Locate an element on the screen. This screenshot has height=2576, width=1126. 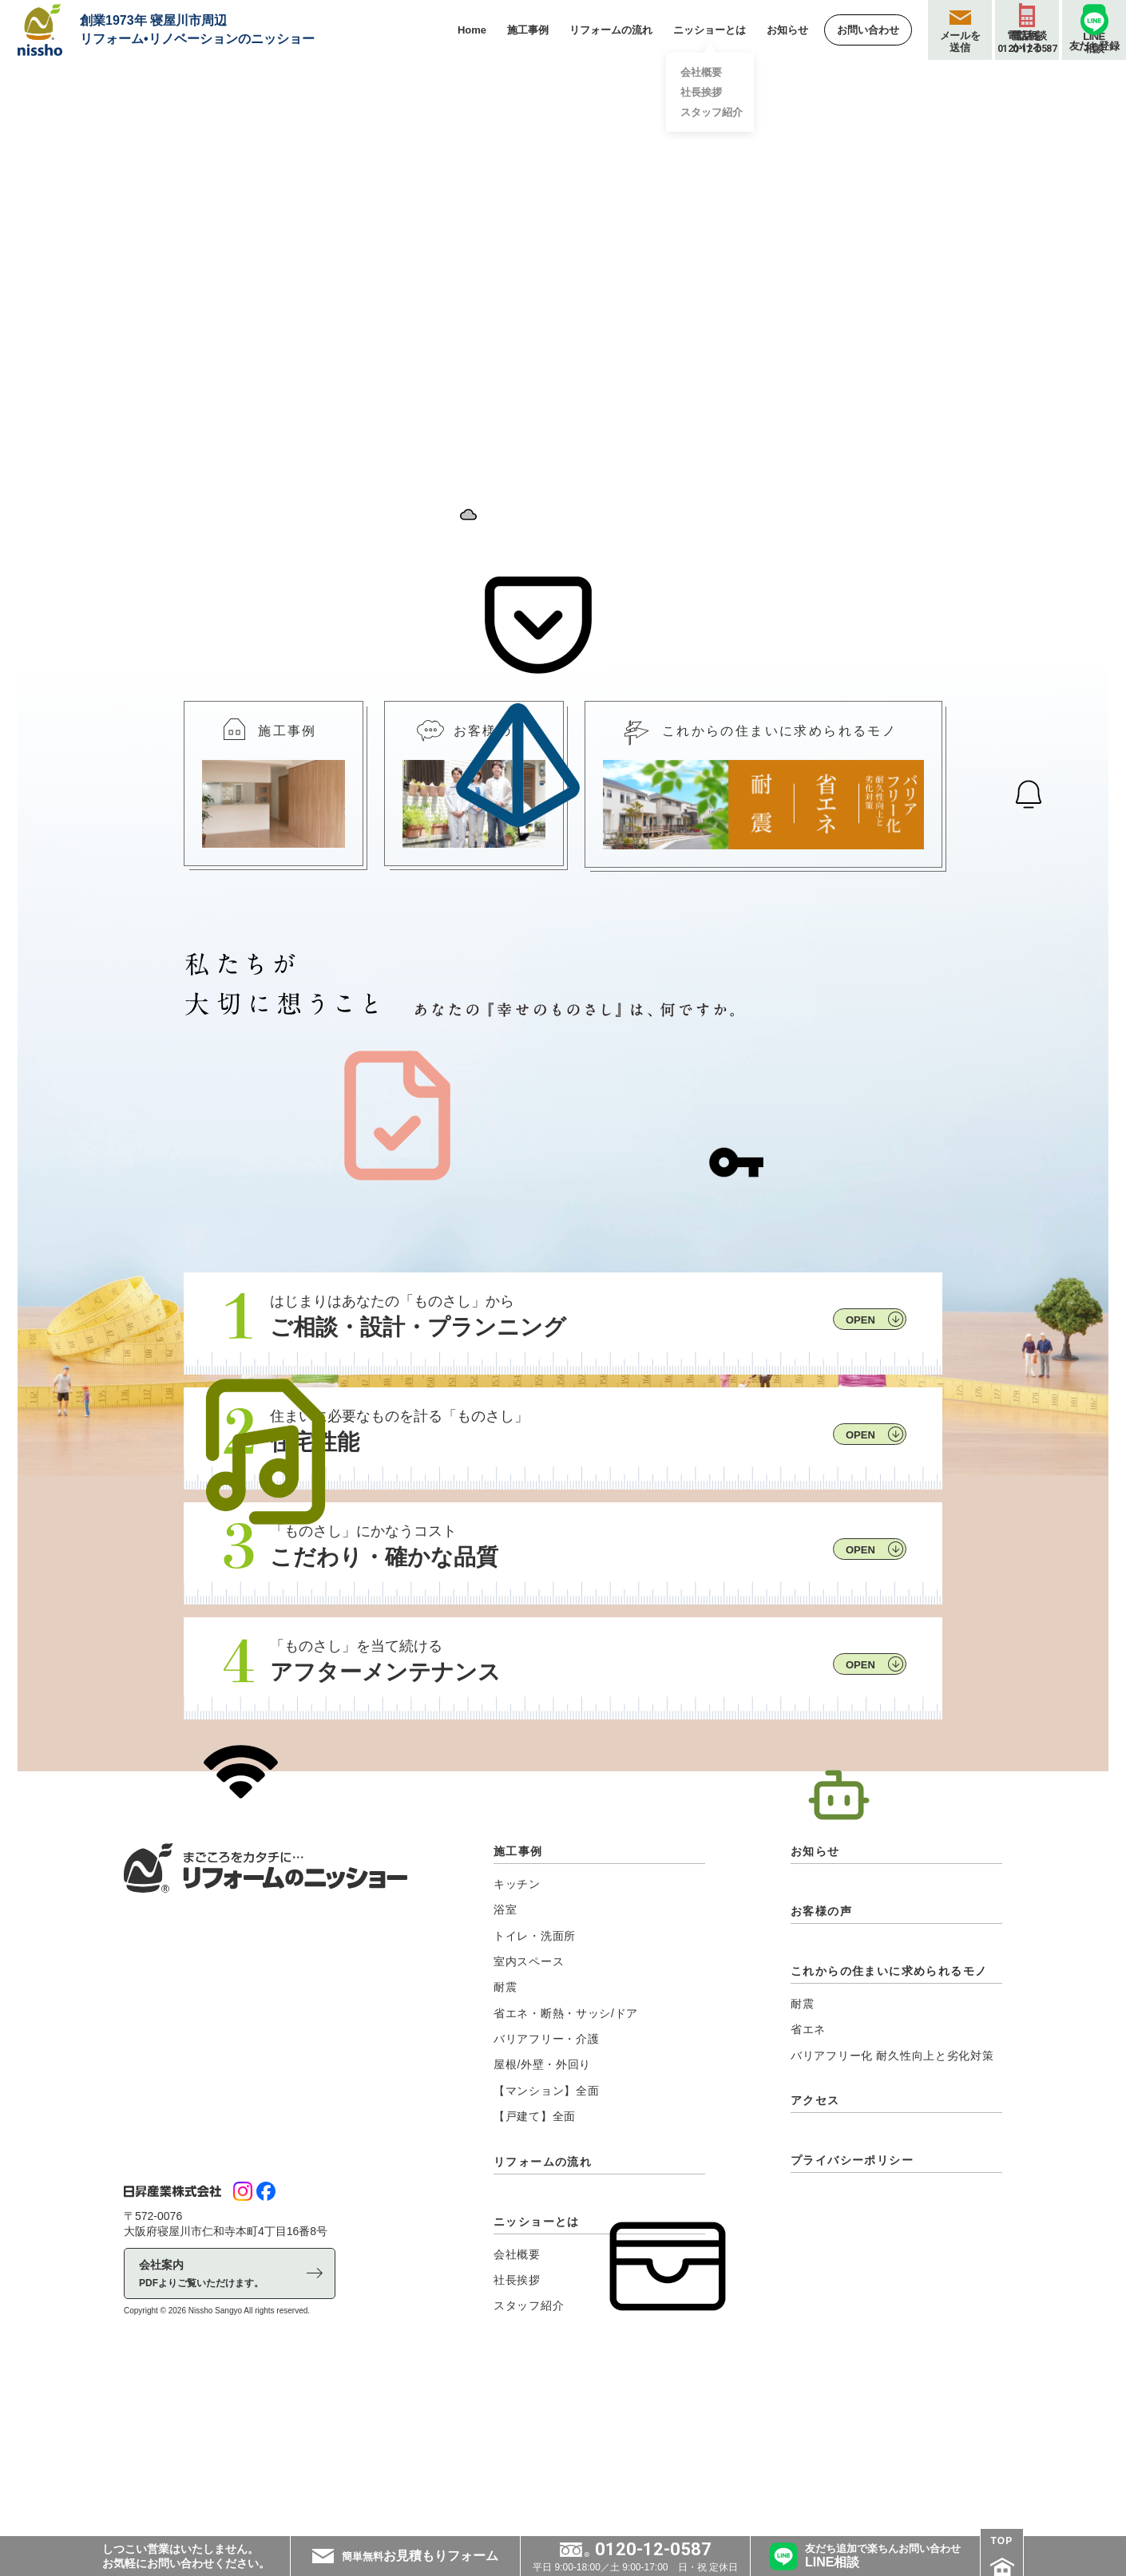
view 3D model or object is located at coordinates (517, 765).